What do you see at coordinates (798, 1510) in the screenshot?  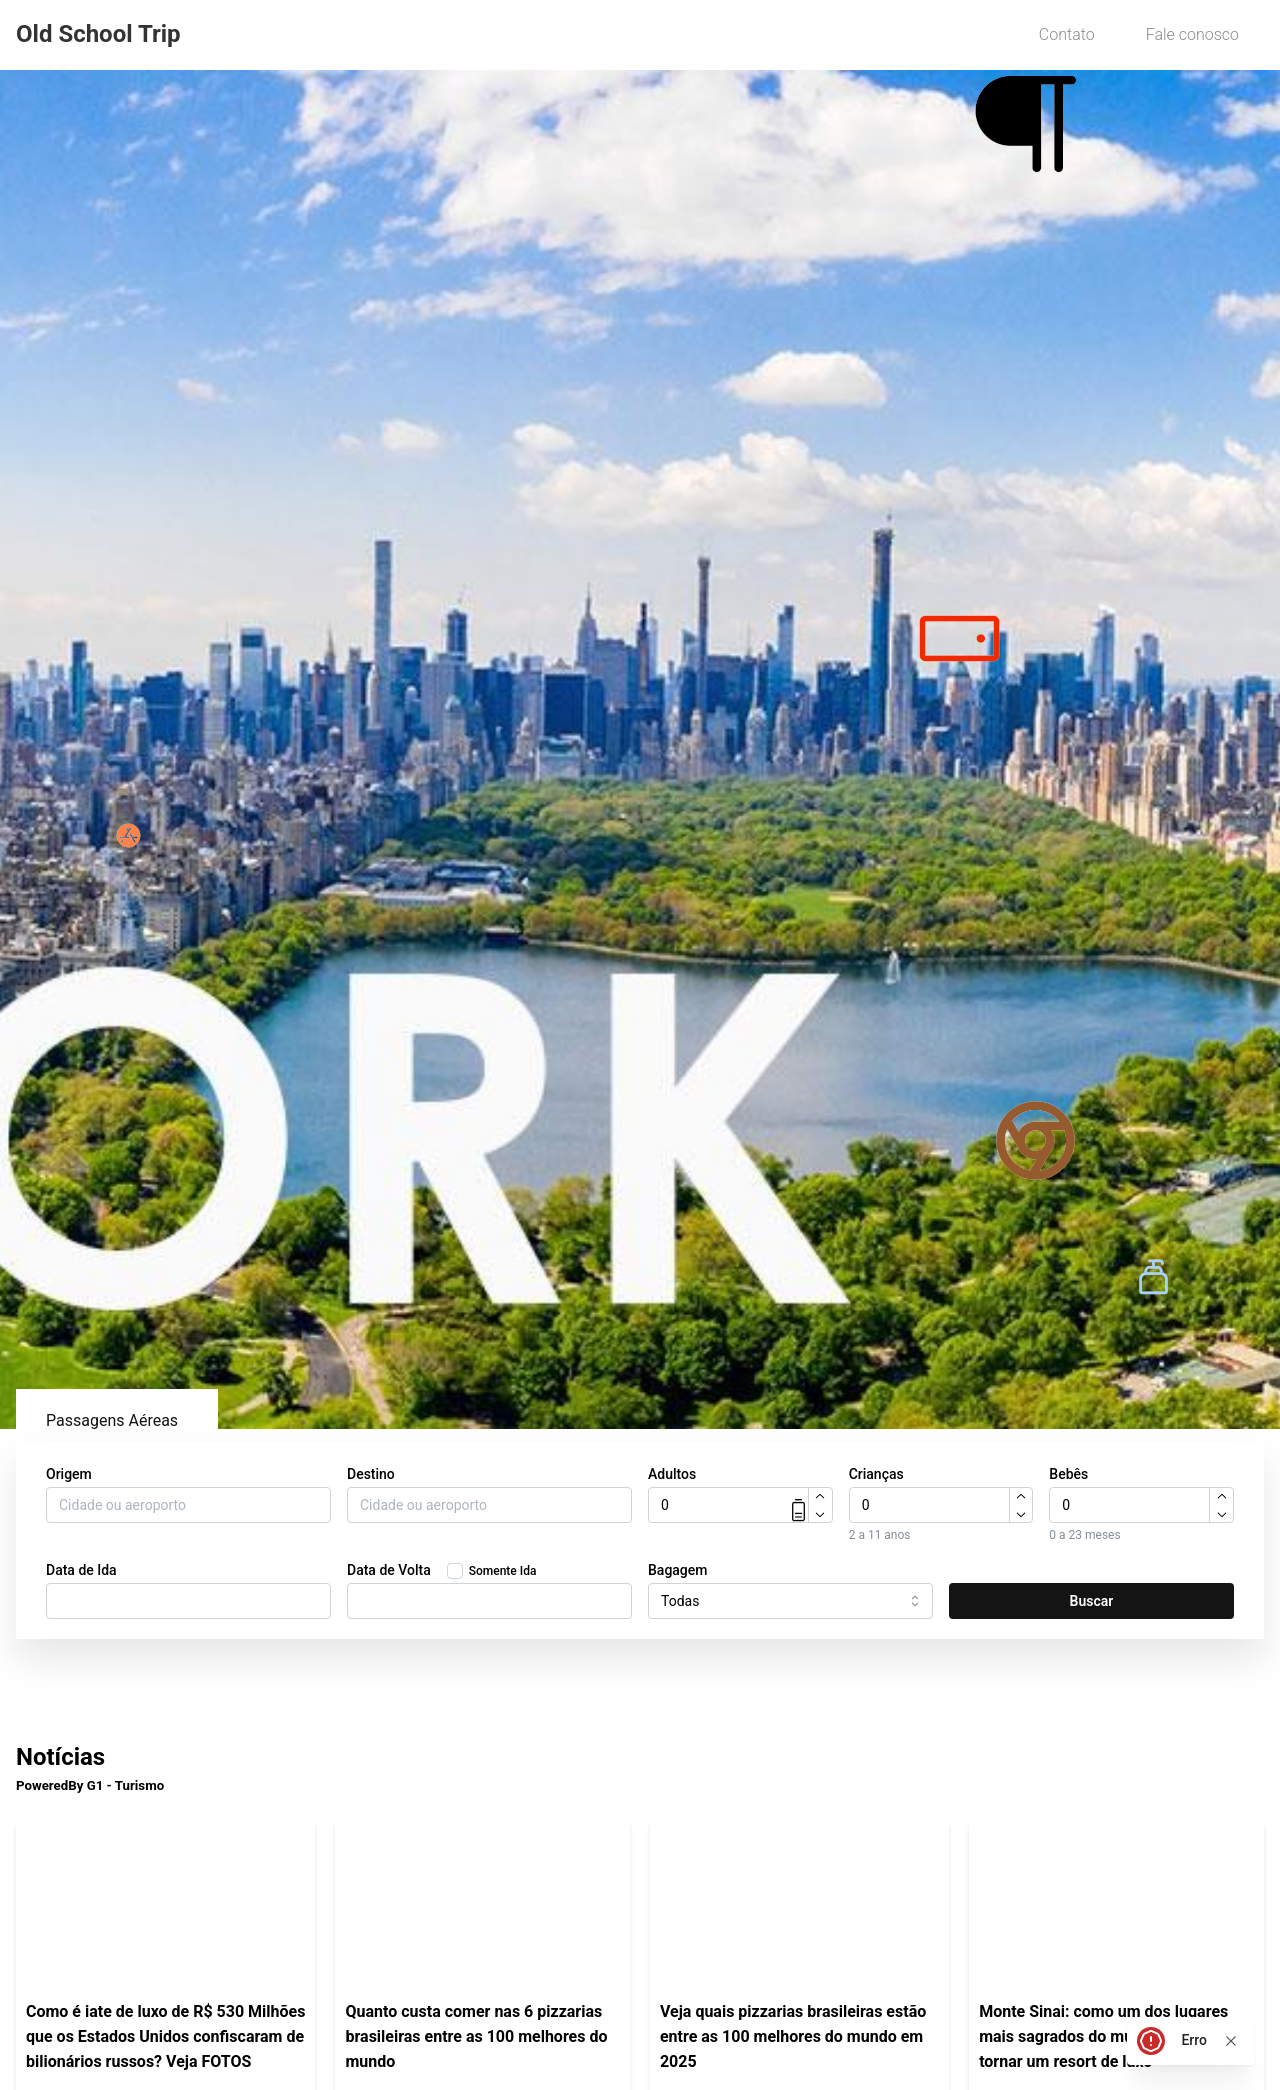 I see `indicates medium battery level` at bounding box center [798, 1510].